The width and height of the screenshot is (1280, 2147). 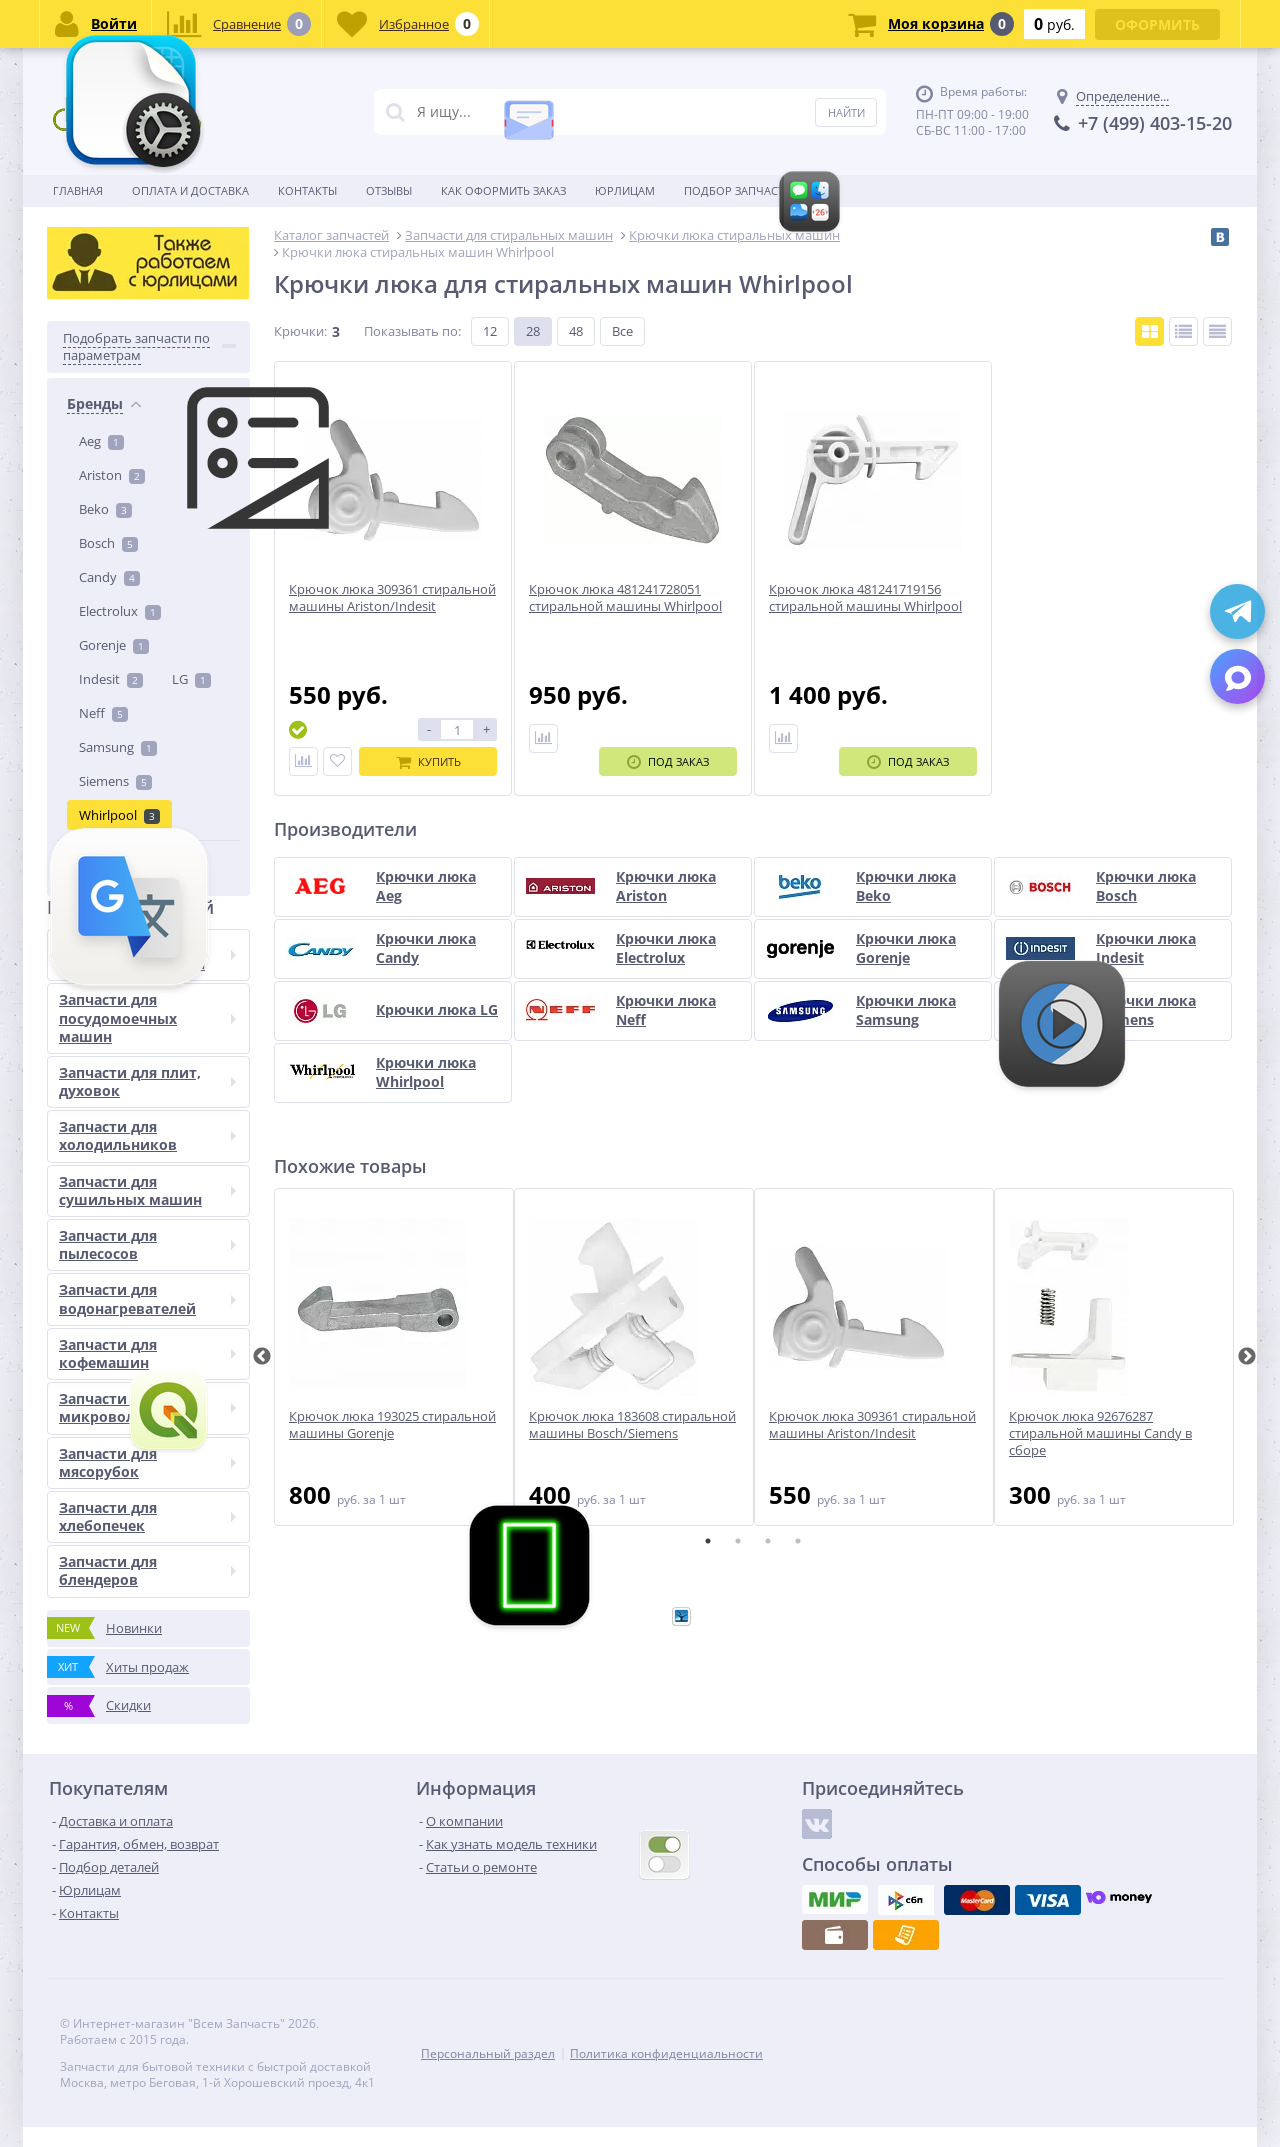 I want to click on open openshot video editor, so click(x=1062, y=1024).